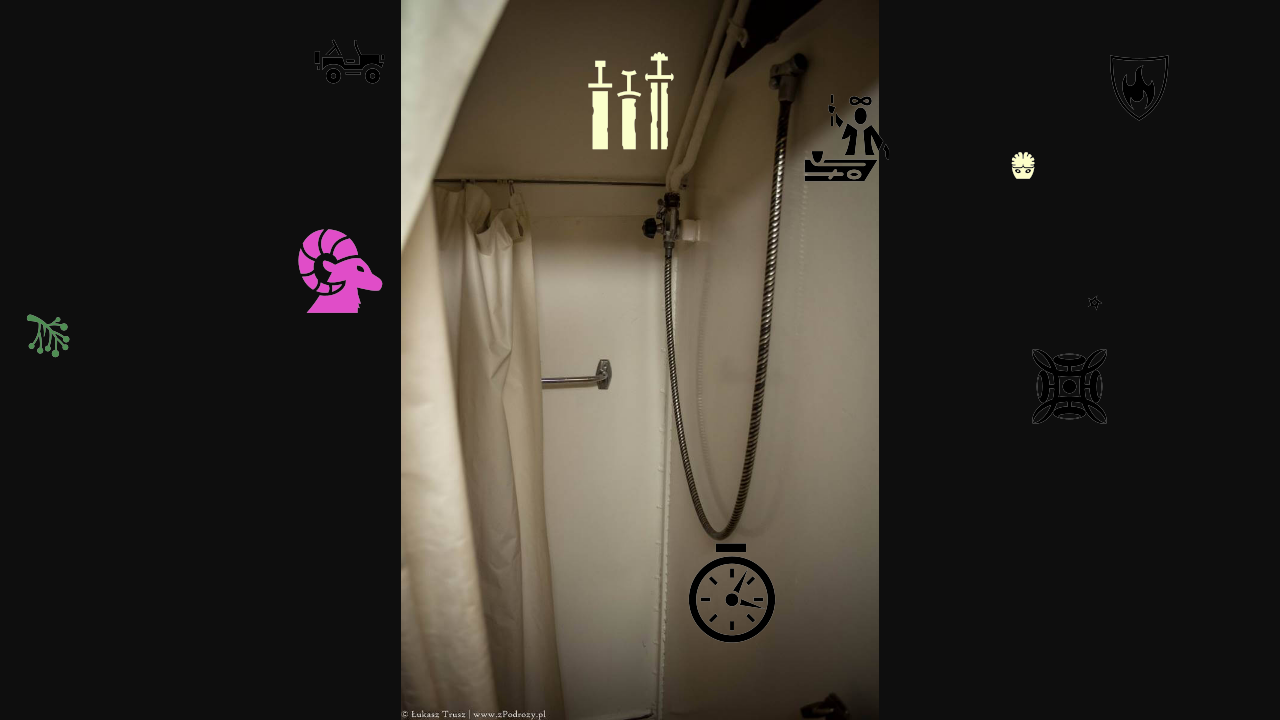 This screenshot has width=1280, height=720. I want to click on view ram or aries zodiac sign, so click(340, 271).